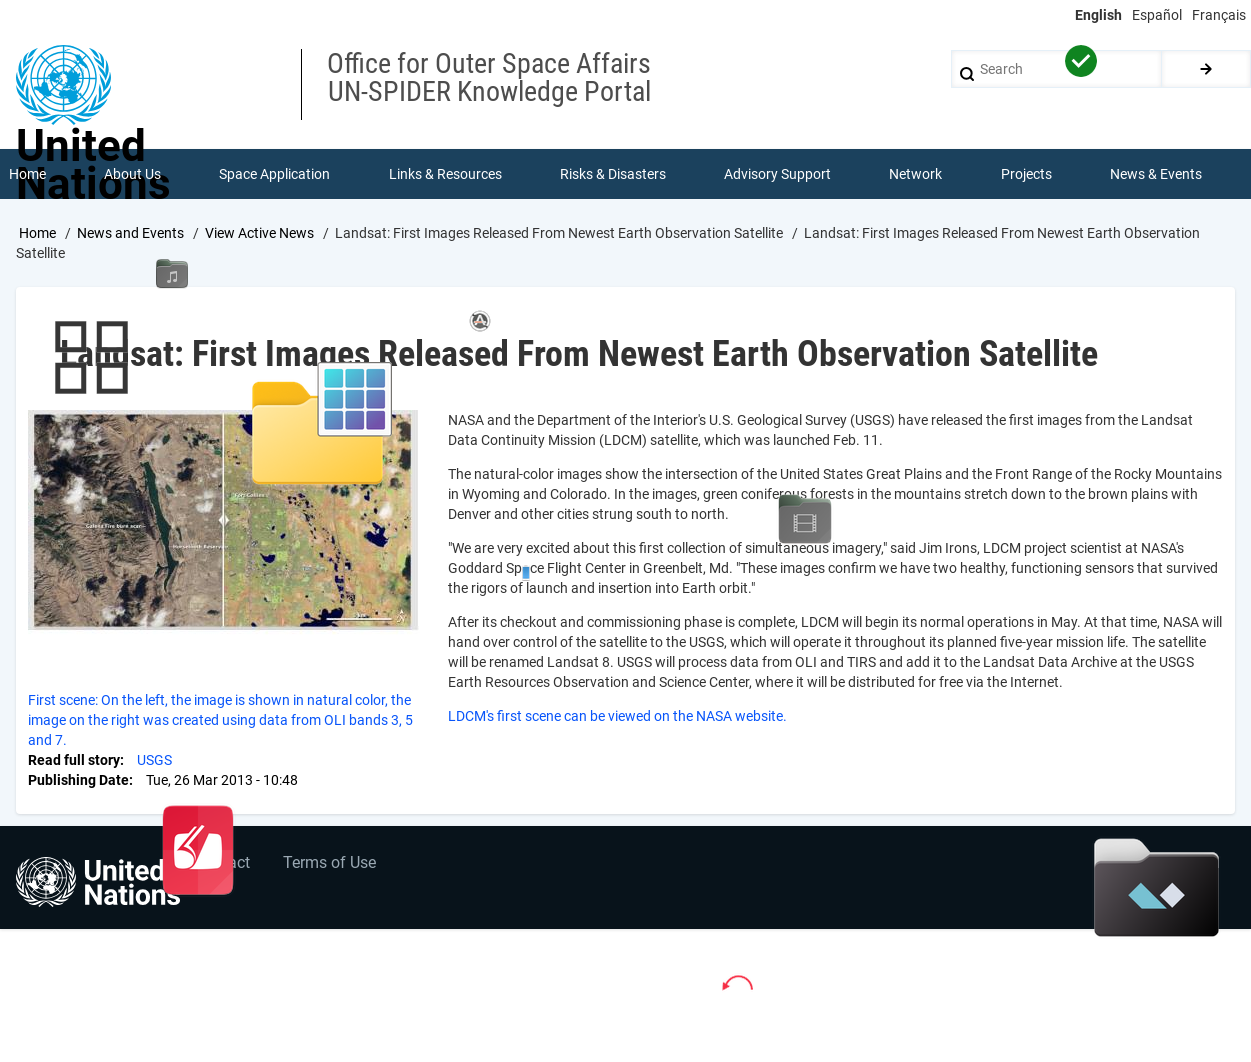 The width and height of the screenshot is (1251, 1062). Describe the element at coordinates (480, 321) in the screenshot. I see `check for available system updates` at that location.